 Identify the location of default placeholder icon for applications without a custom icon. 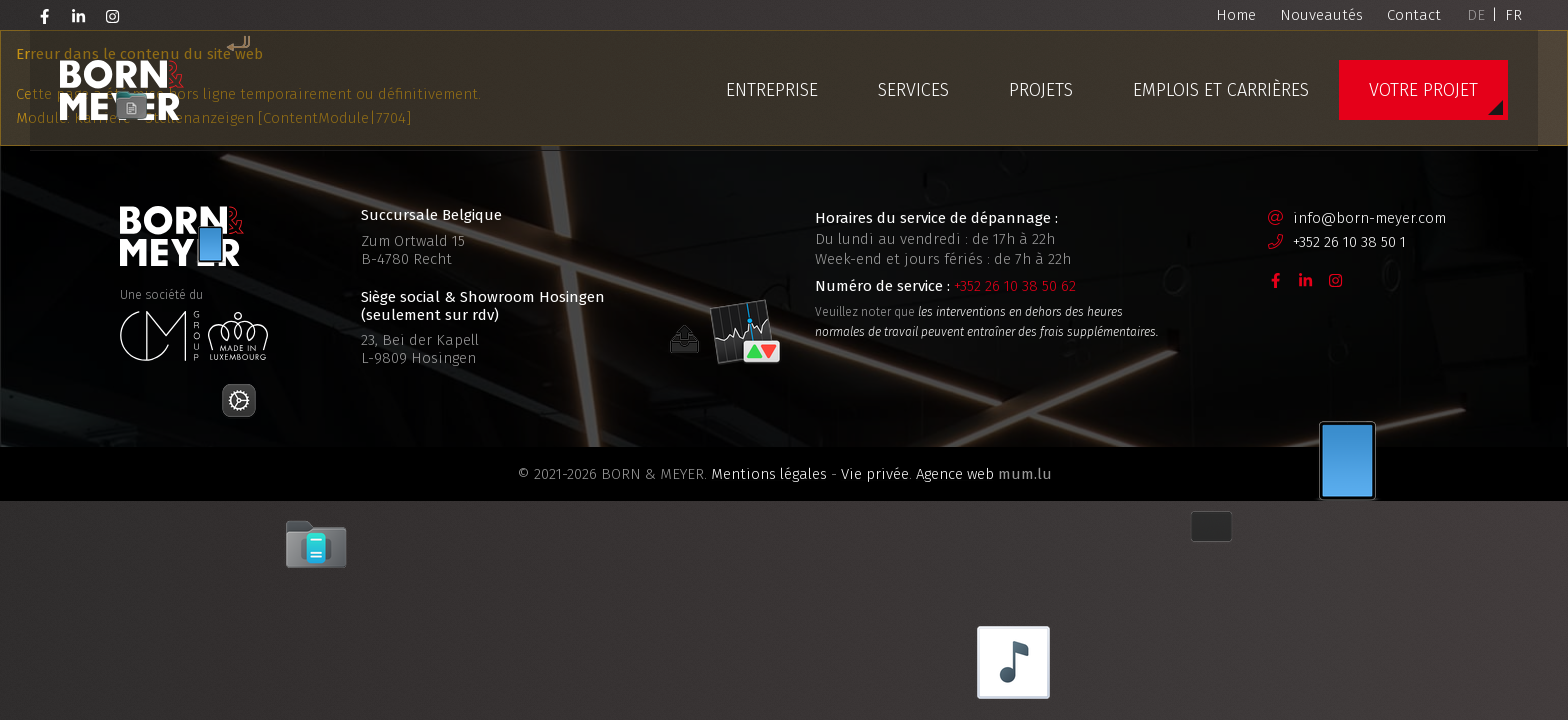
(239, 401).